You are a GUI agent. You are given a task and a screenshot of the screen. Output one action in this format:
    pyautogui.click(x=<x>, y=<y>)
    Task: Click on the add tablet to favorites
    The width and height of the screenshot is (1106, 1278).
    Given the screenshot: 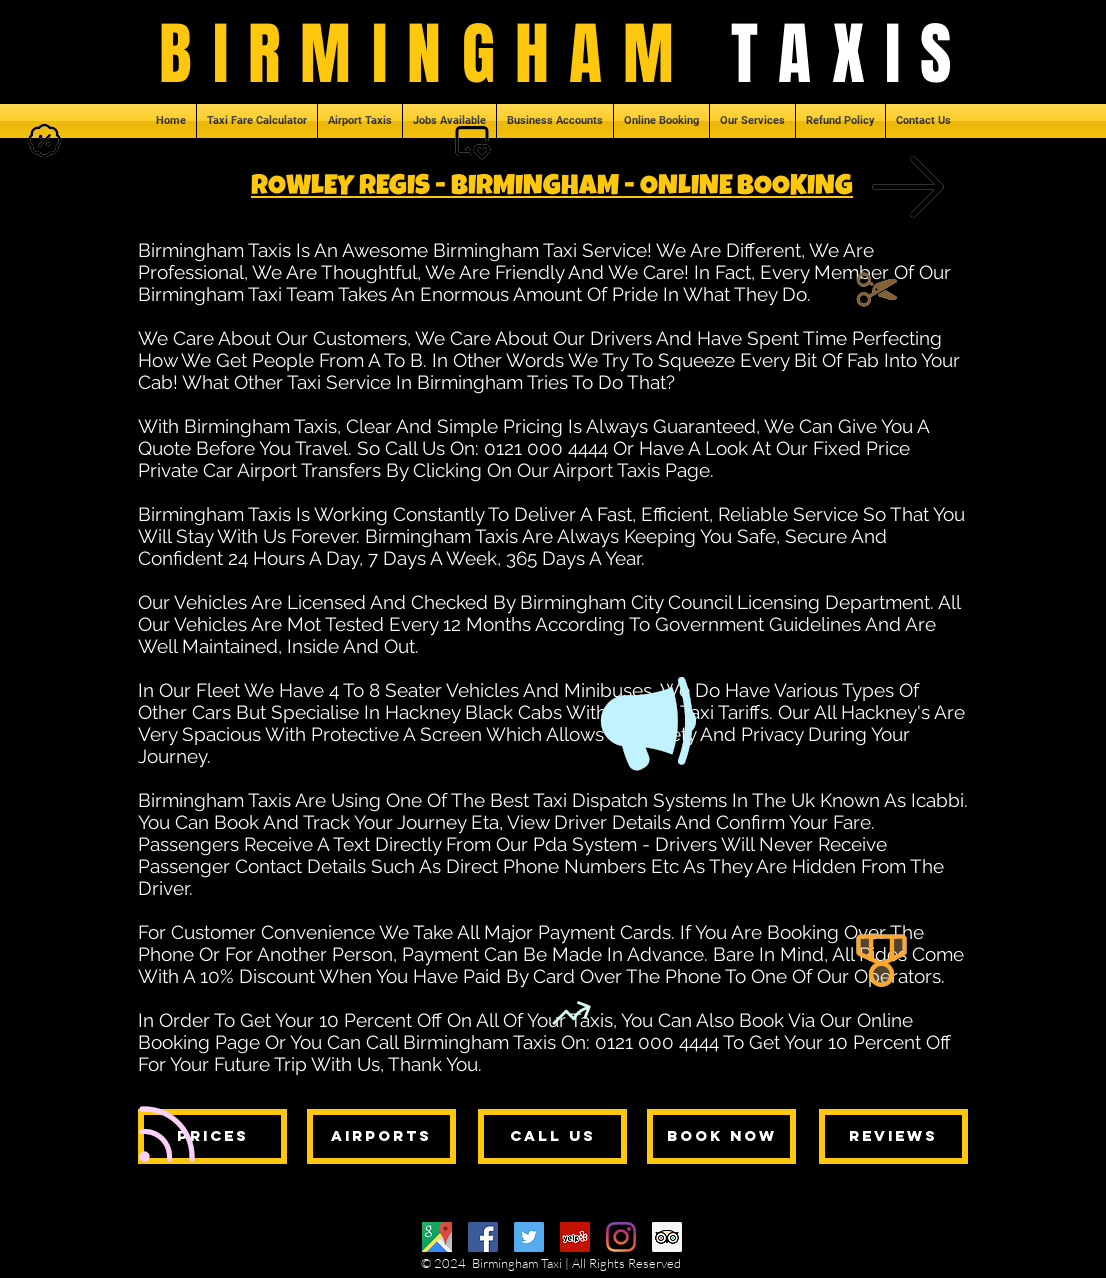 What is the action you would take?
    pyautogui.click(x=472, y=141)
    